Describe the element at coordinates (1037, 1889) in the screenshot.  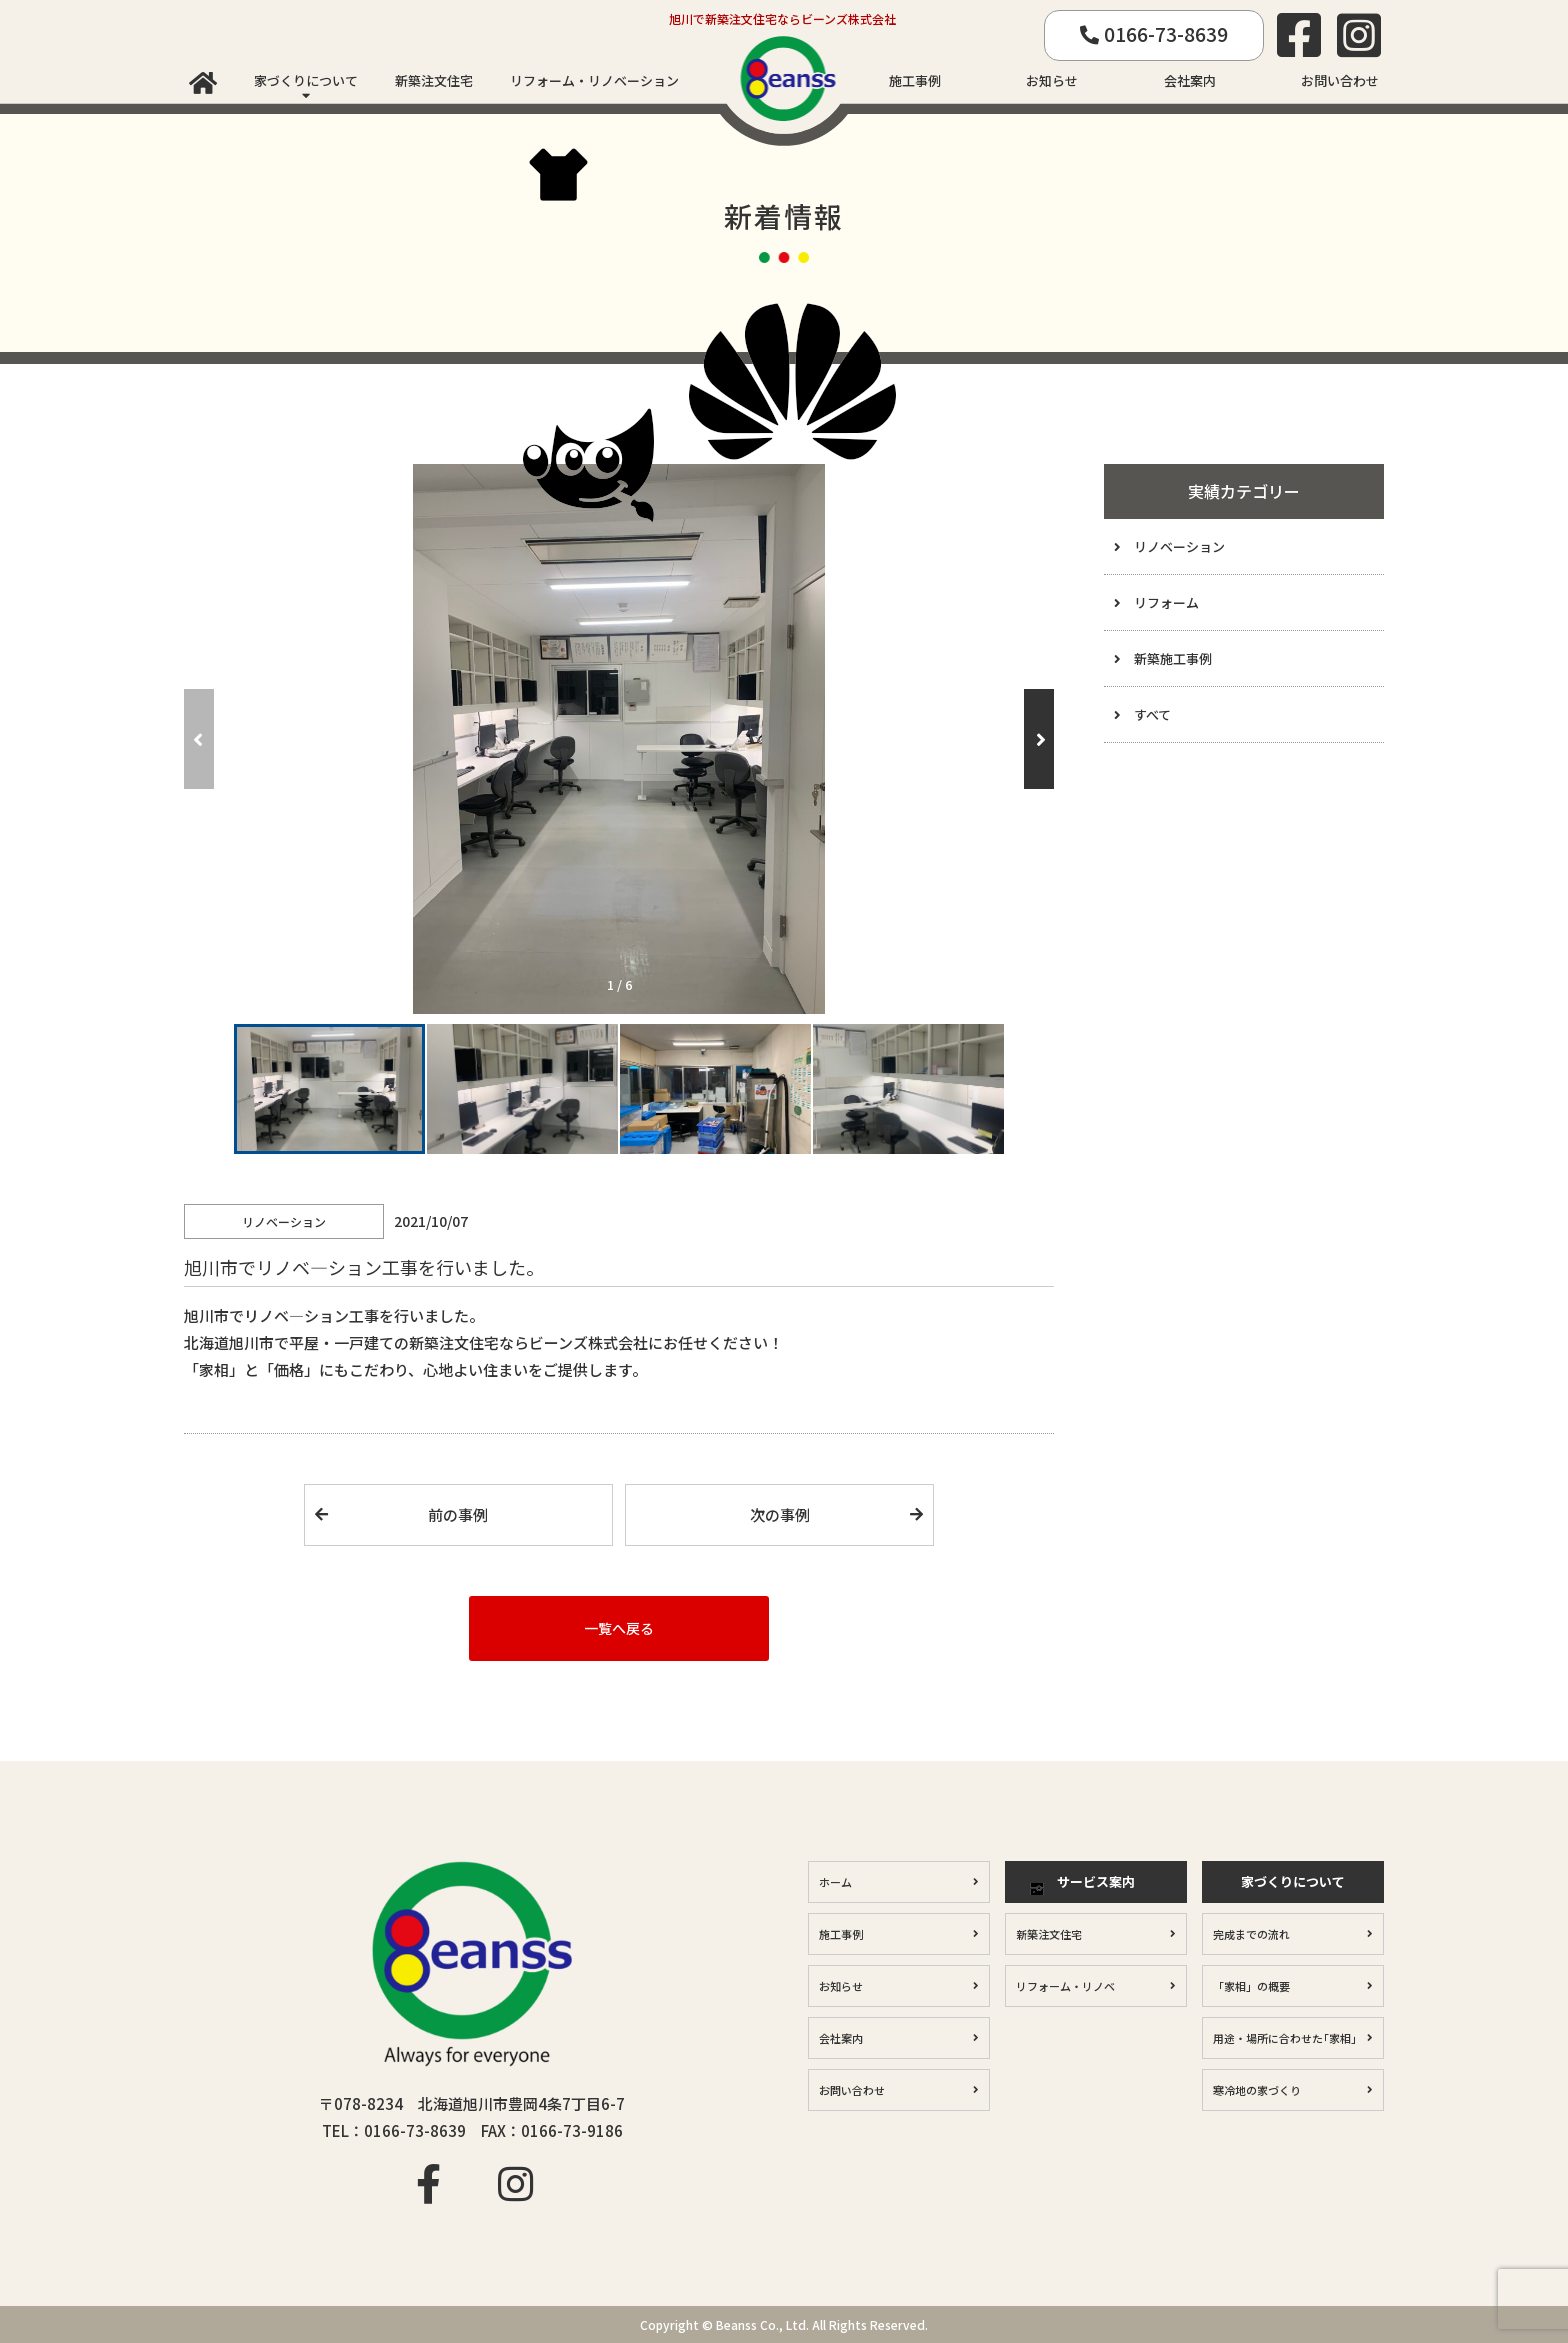
I see `connect to a projector or external display` at that location.